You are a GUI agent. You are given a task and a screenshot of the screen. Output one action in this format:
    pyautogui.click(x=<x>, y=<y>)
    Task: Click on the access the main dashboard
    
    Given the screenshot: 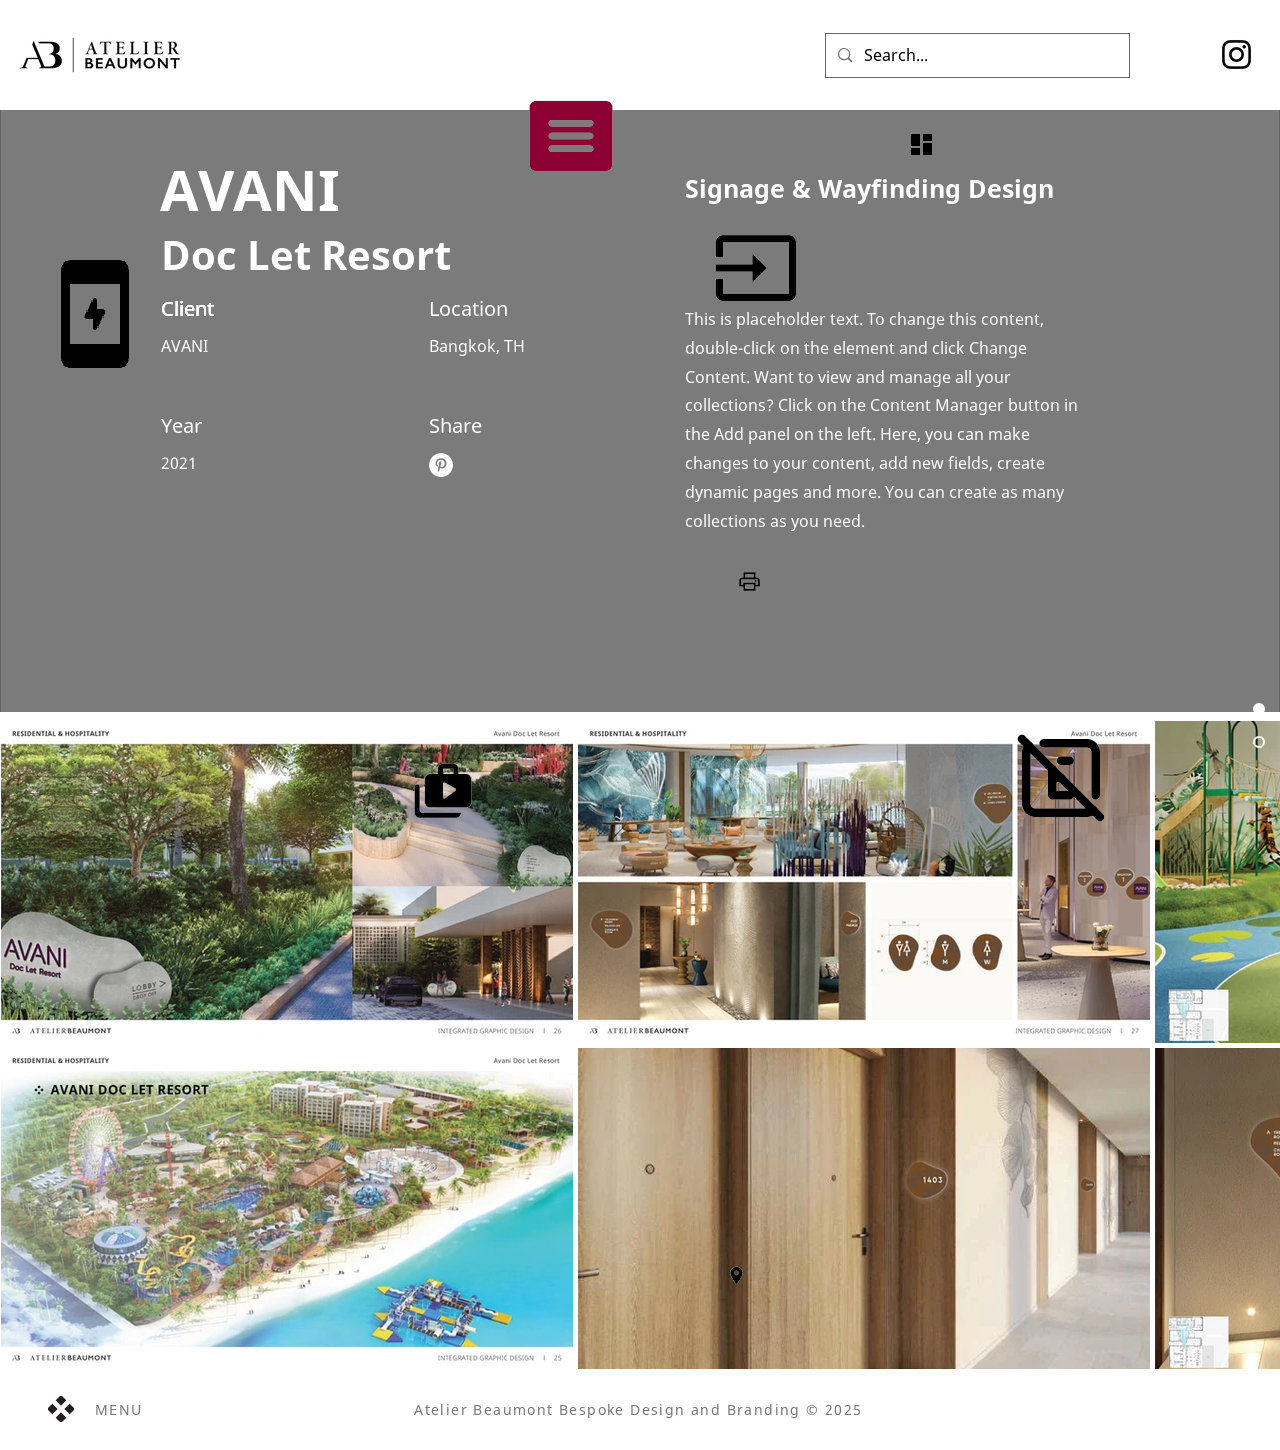 What is the action you would take?
    pyautogui.click(x=921, y=144)
    